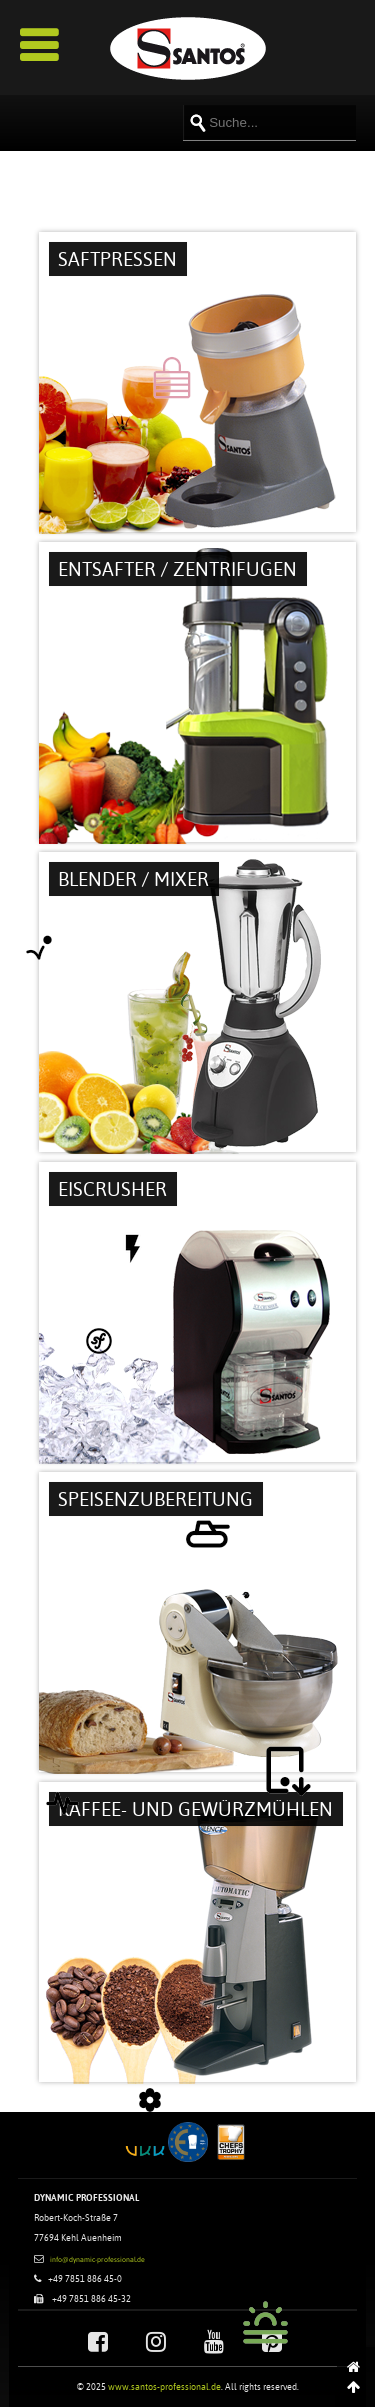 This screenshot has width=375, height=2407. What do you see at coordinates (150, 2100) in the screenshot?
I see `access garden or plant-related features` at bounding box center [150, 2100].